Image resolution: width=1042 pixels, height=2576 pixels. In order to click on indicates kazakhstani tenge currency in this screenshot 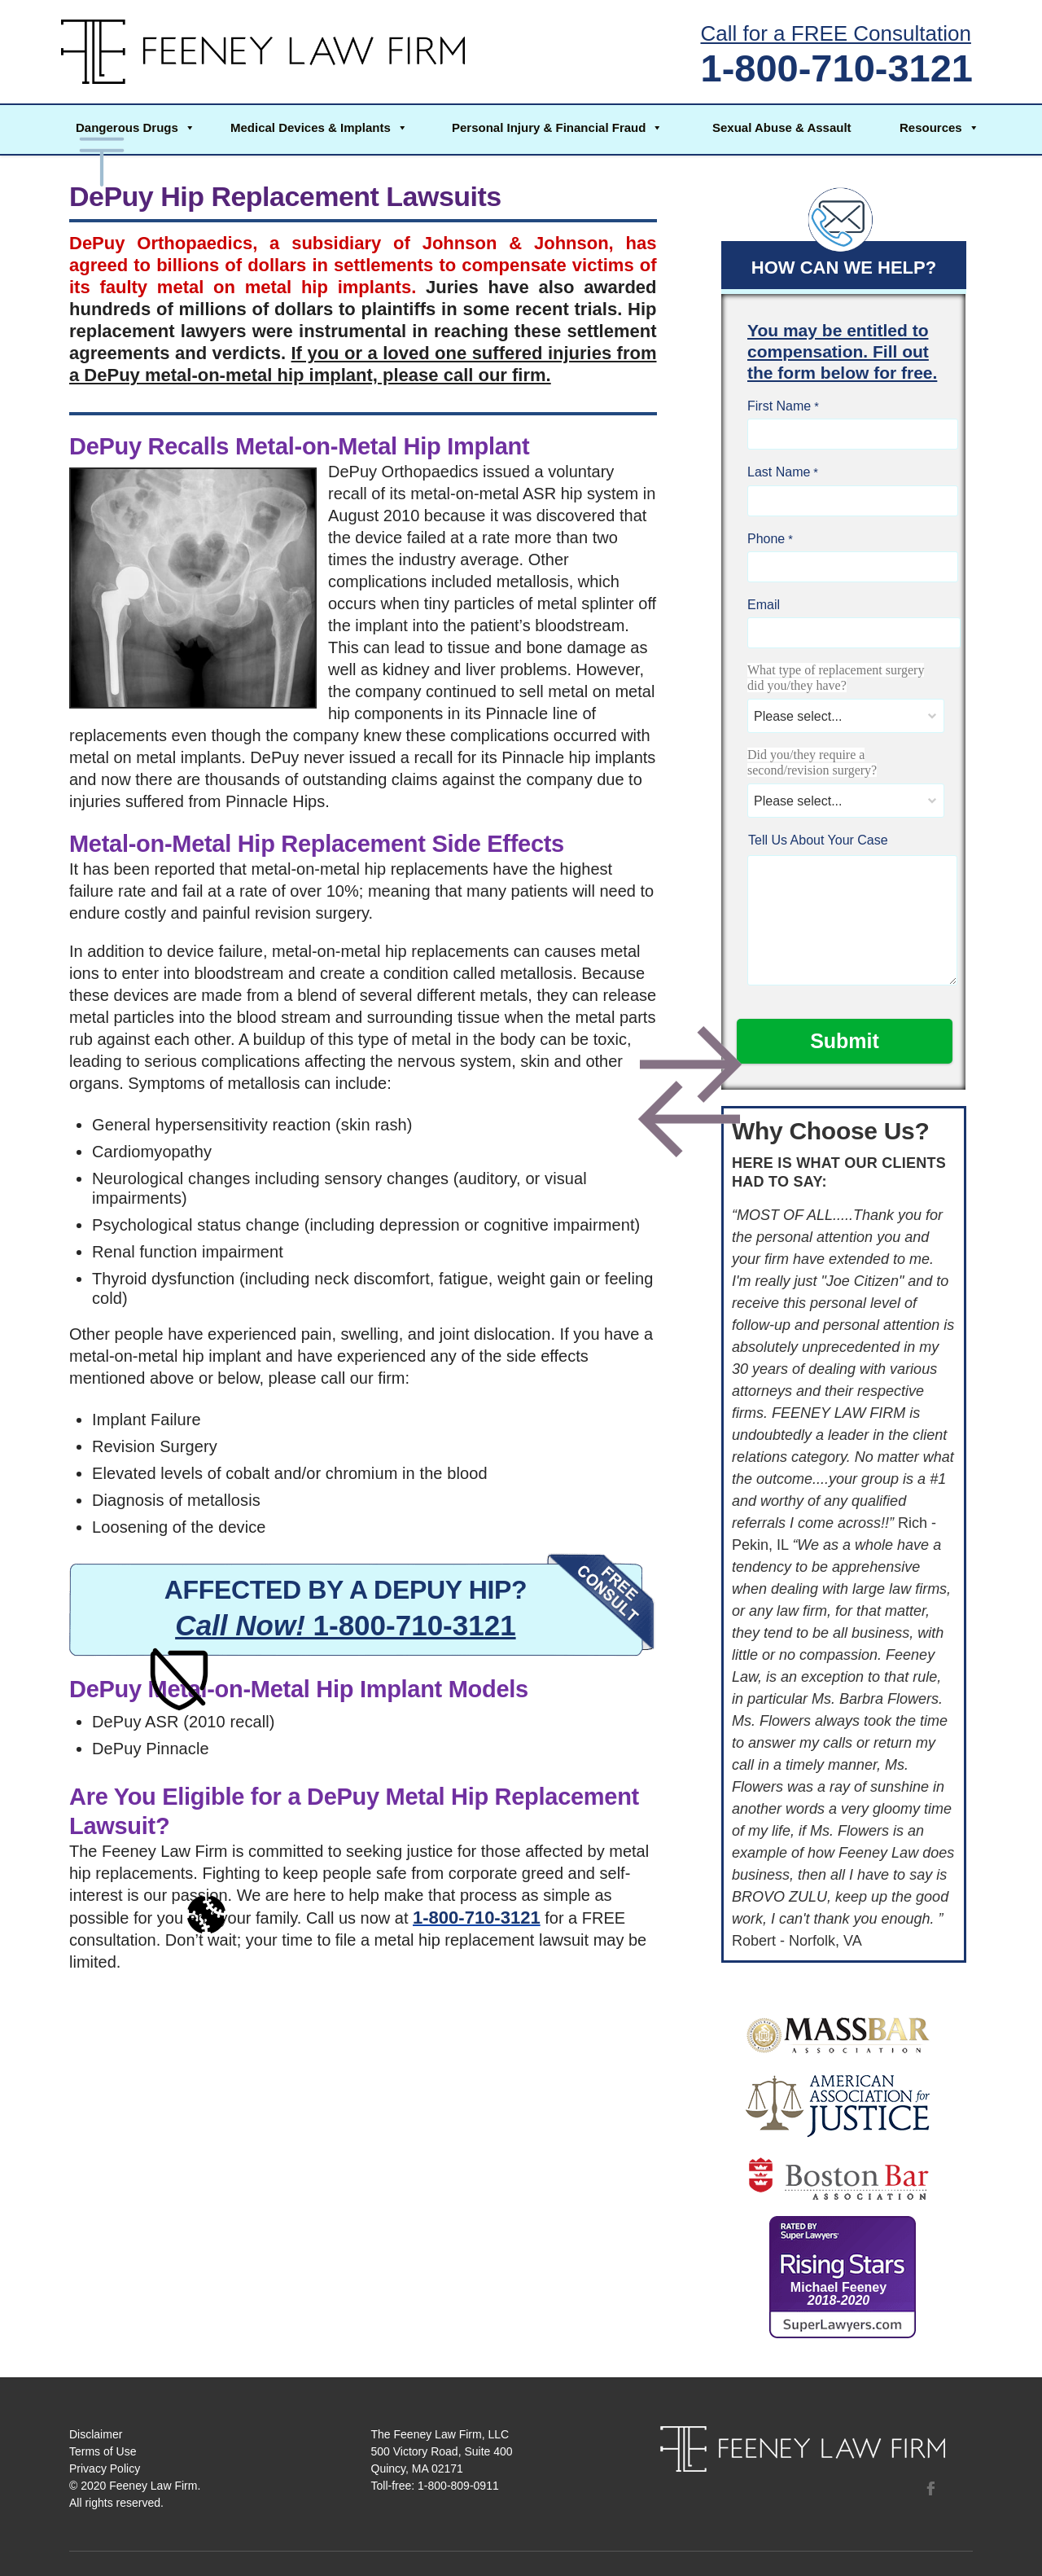, I will do `click(102, 160)`.